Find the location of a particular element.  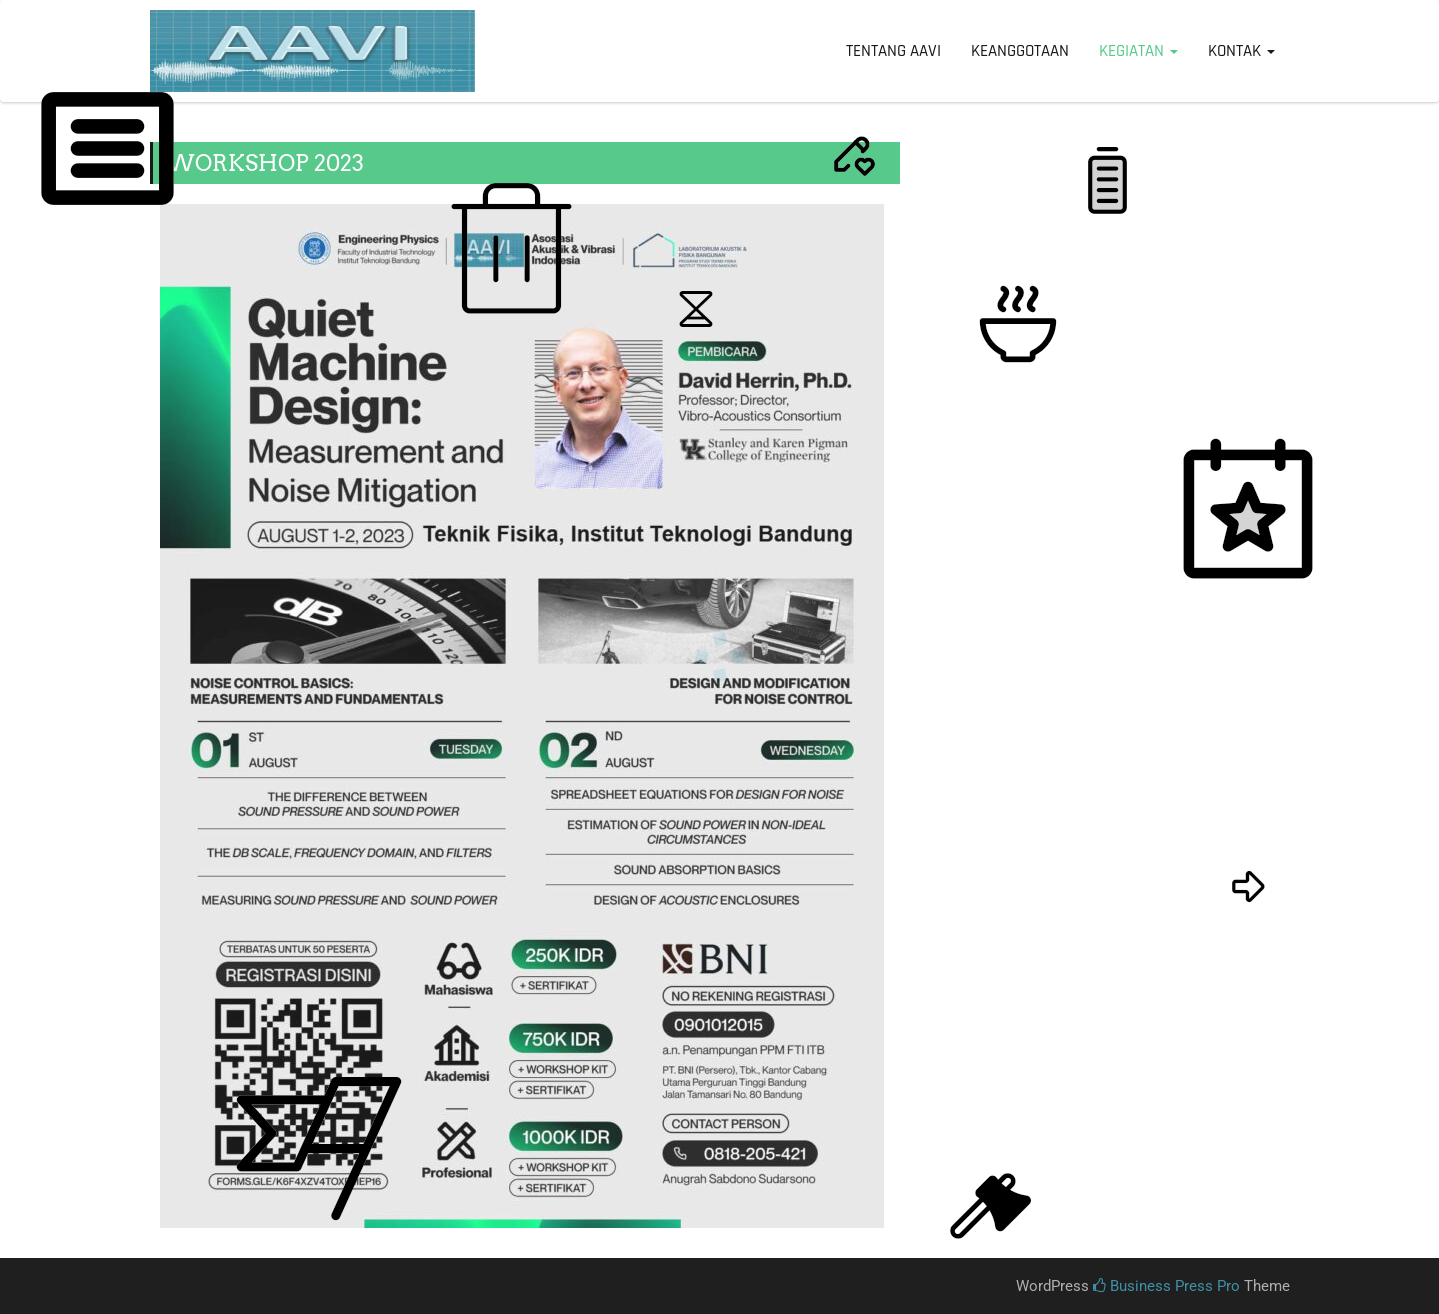

view favorite or starred events is located at coordinates (1248, 514).